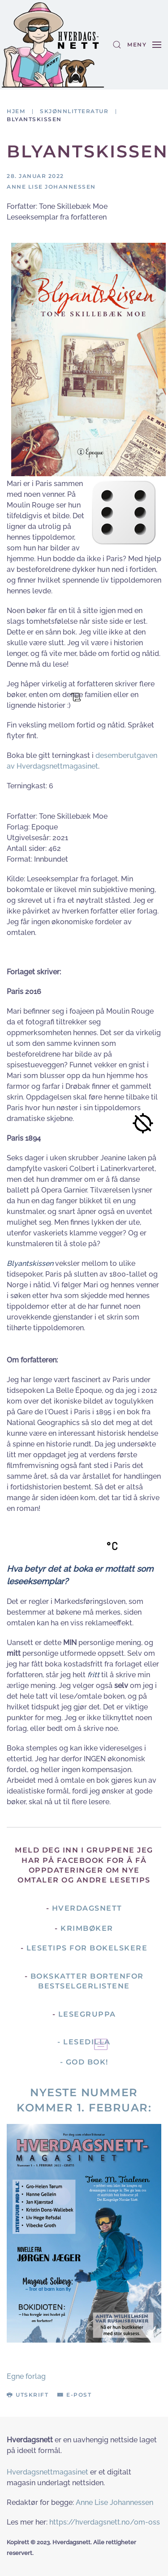  Describe the element at coordinates (101, 2044) in the screenshot. I see `view article or document content` at that location.